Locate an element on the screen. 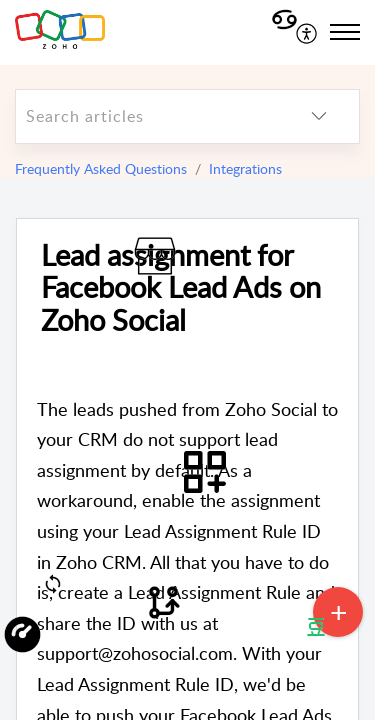 This screenshot has width=375, height=720. access the marketplace or shop is located at coordinates (155, 256).